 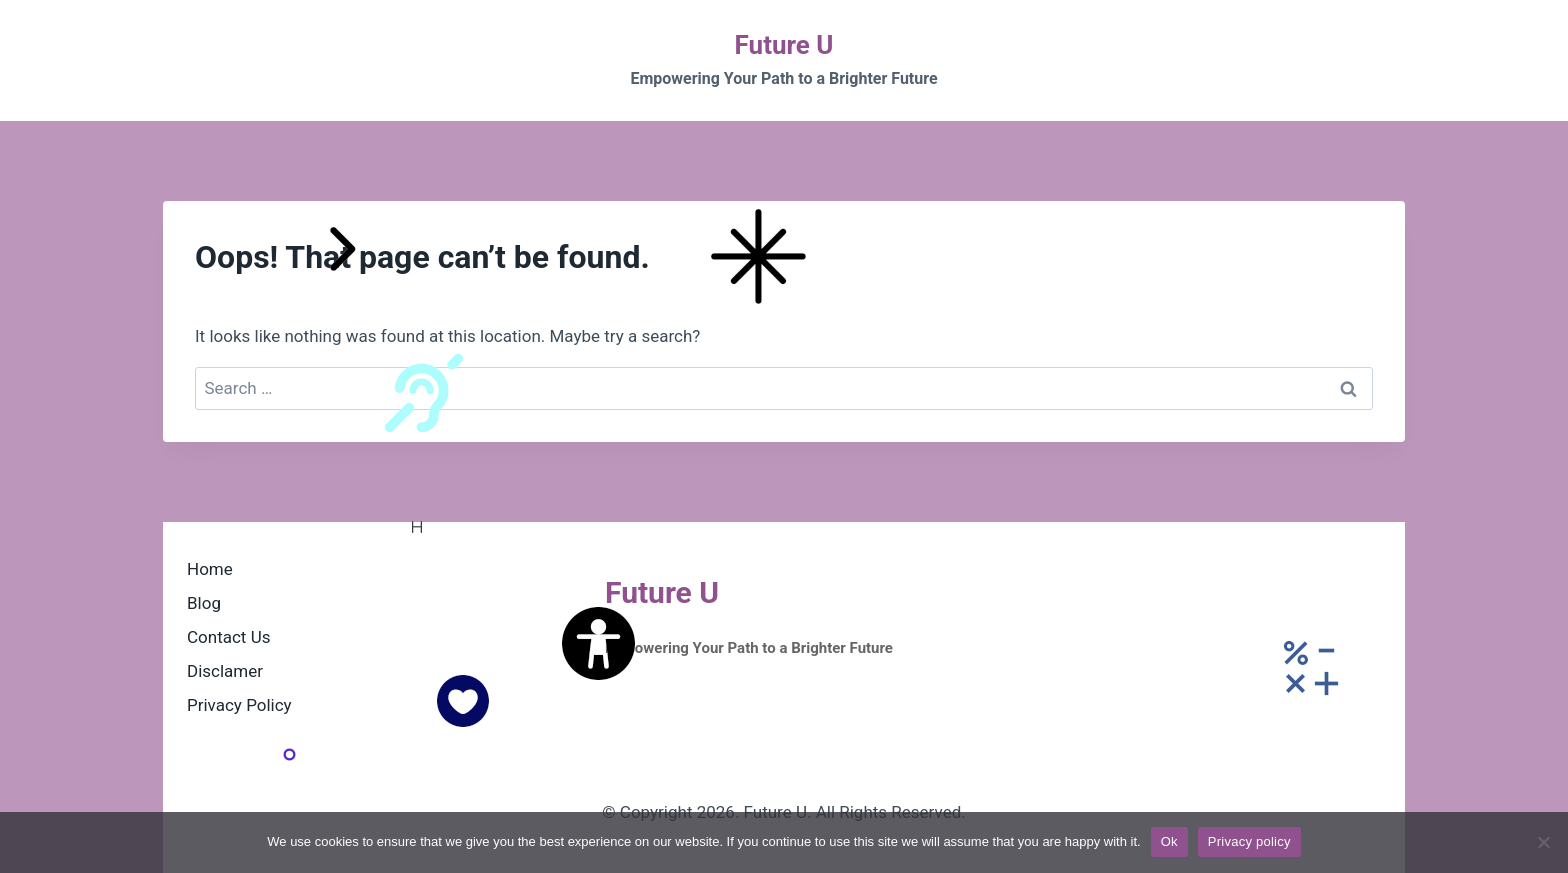 I want to click on indicates a featured or starred item, so click(x=759, y=257).